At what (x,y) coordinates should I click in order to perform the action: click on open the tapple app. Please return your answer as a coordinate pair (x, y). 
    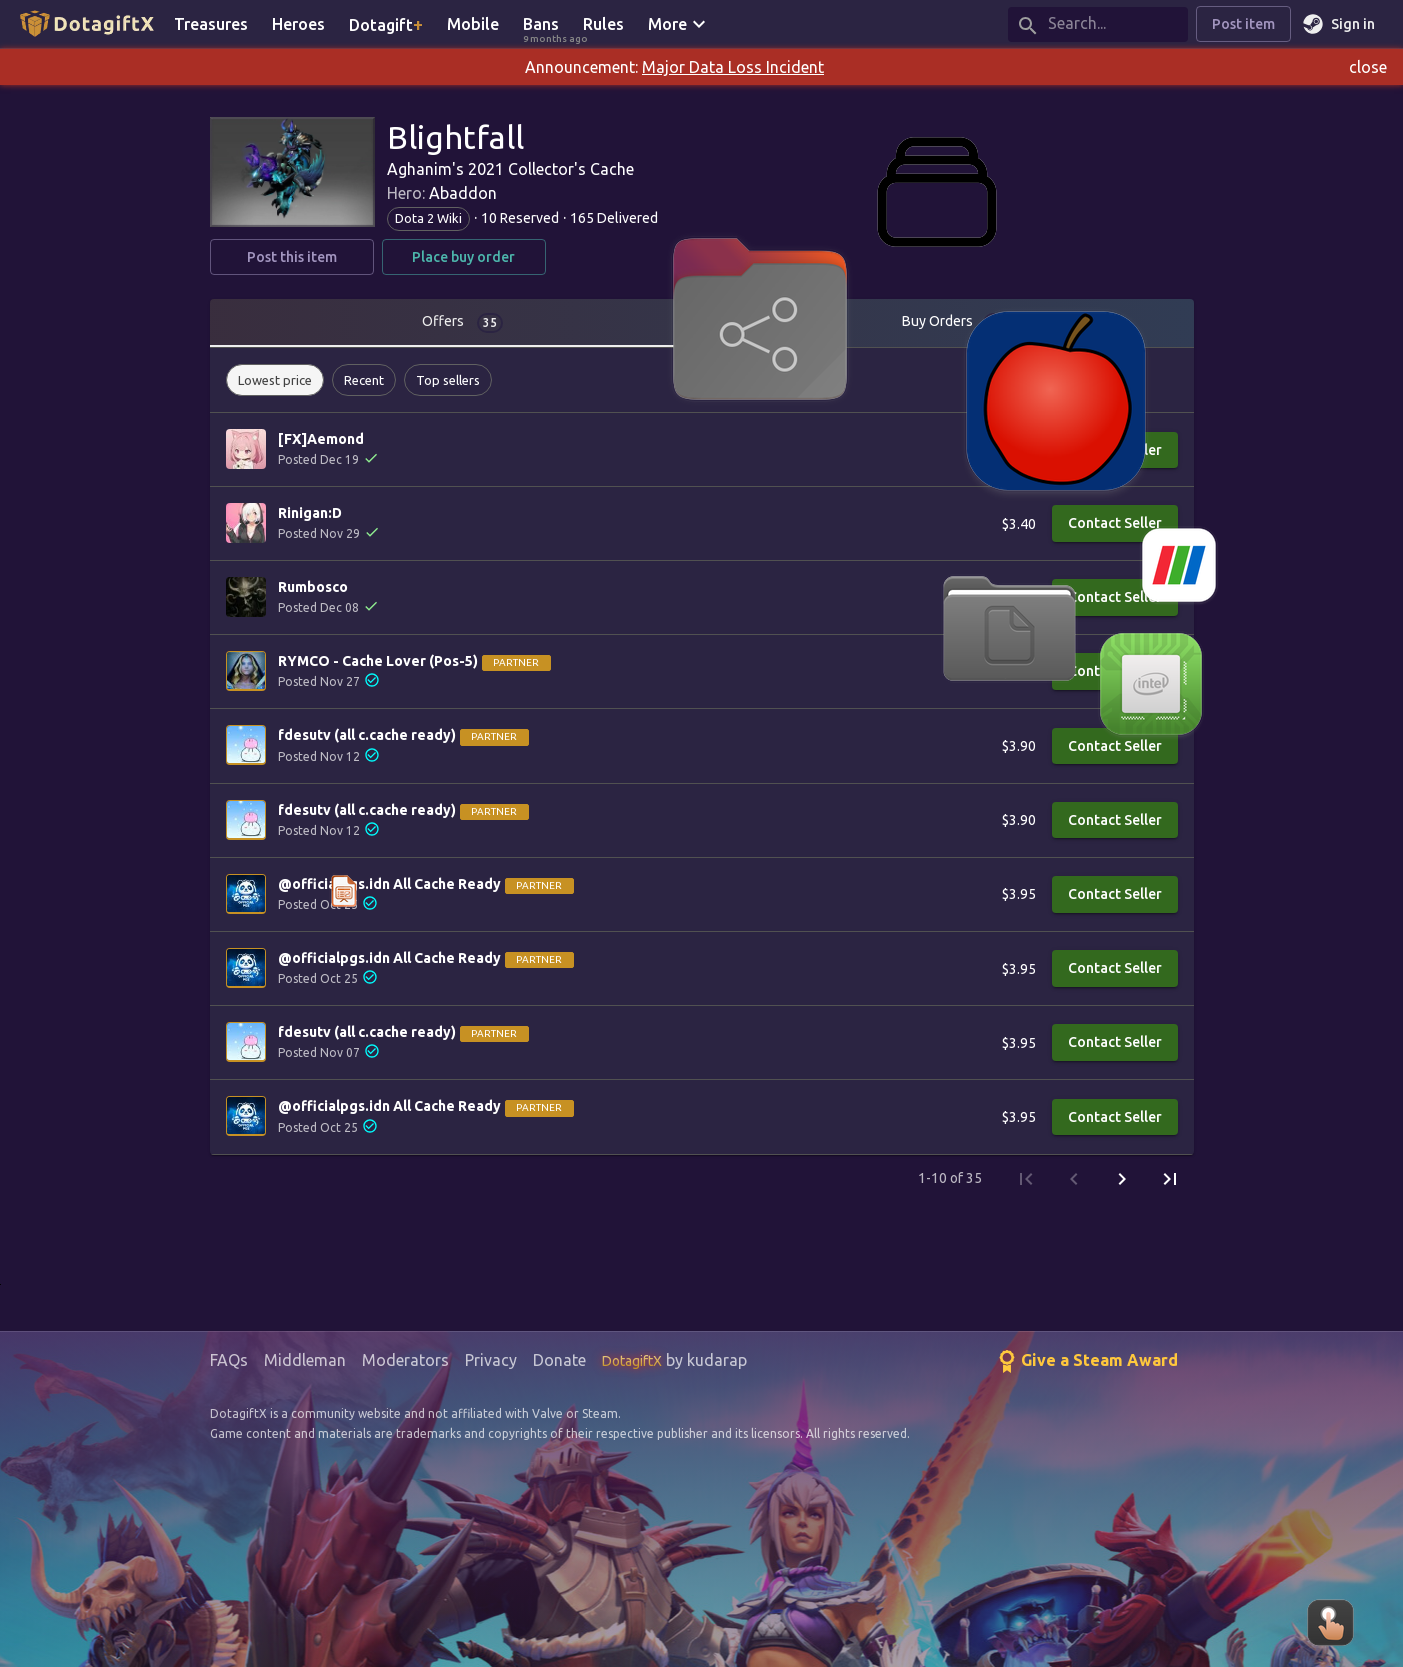
    Looking at the image, I should click on (1056, 401).